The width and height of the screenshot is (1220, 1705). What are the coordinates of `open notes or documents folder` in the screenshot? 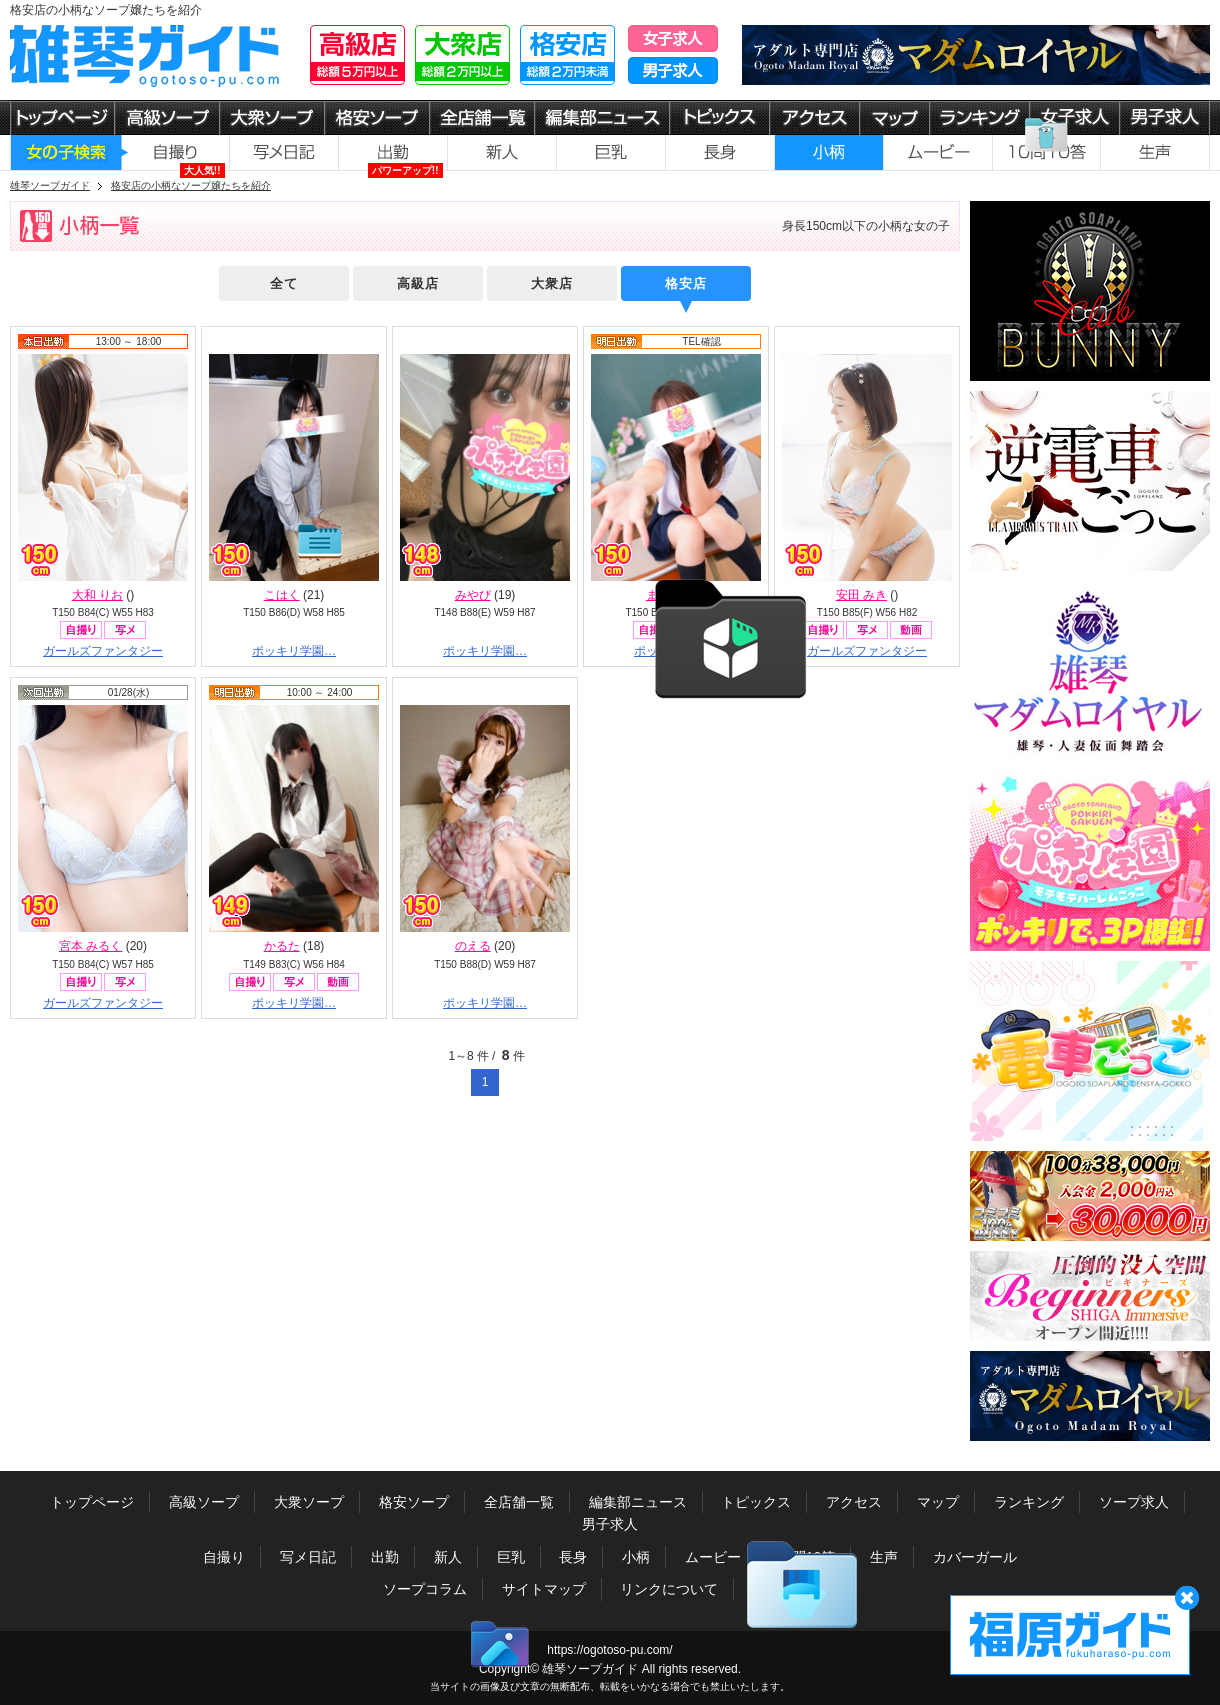 It's located at (319, 542).